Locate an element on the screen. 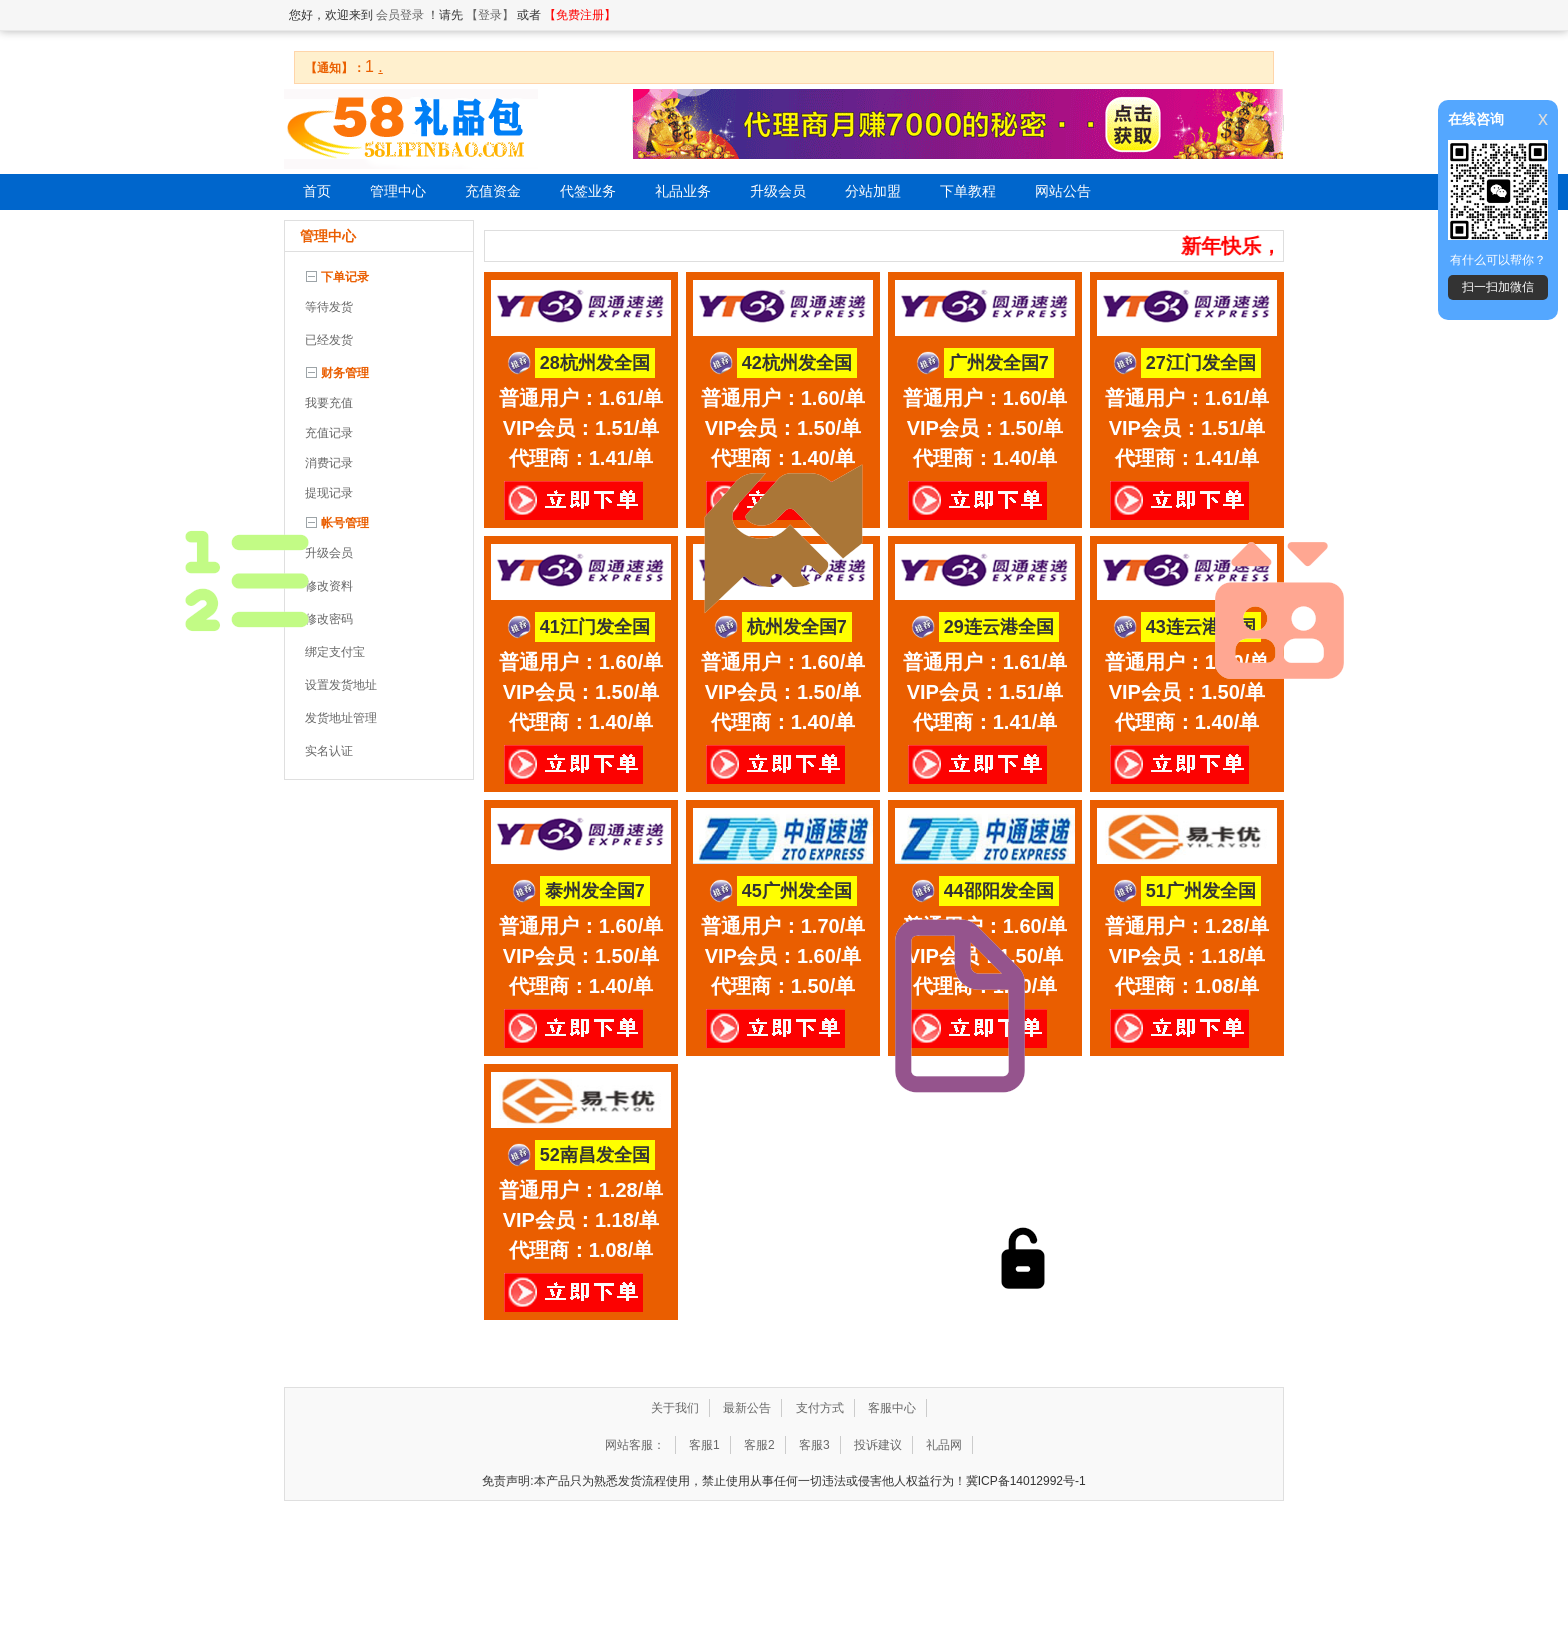 This screenshot has width=1568, height=1642. view or open a file is located at coordinates (960, 1006).